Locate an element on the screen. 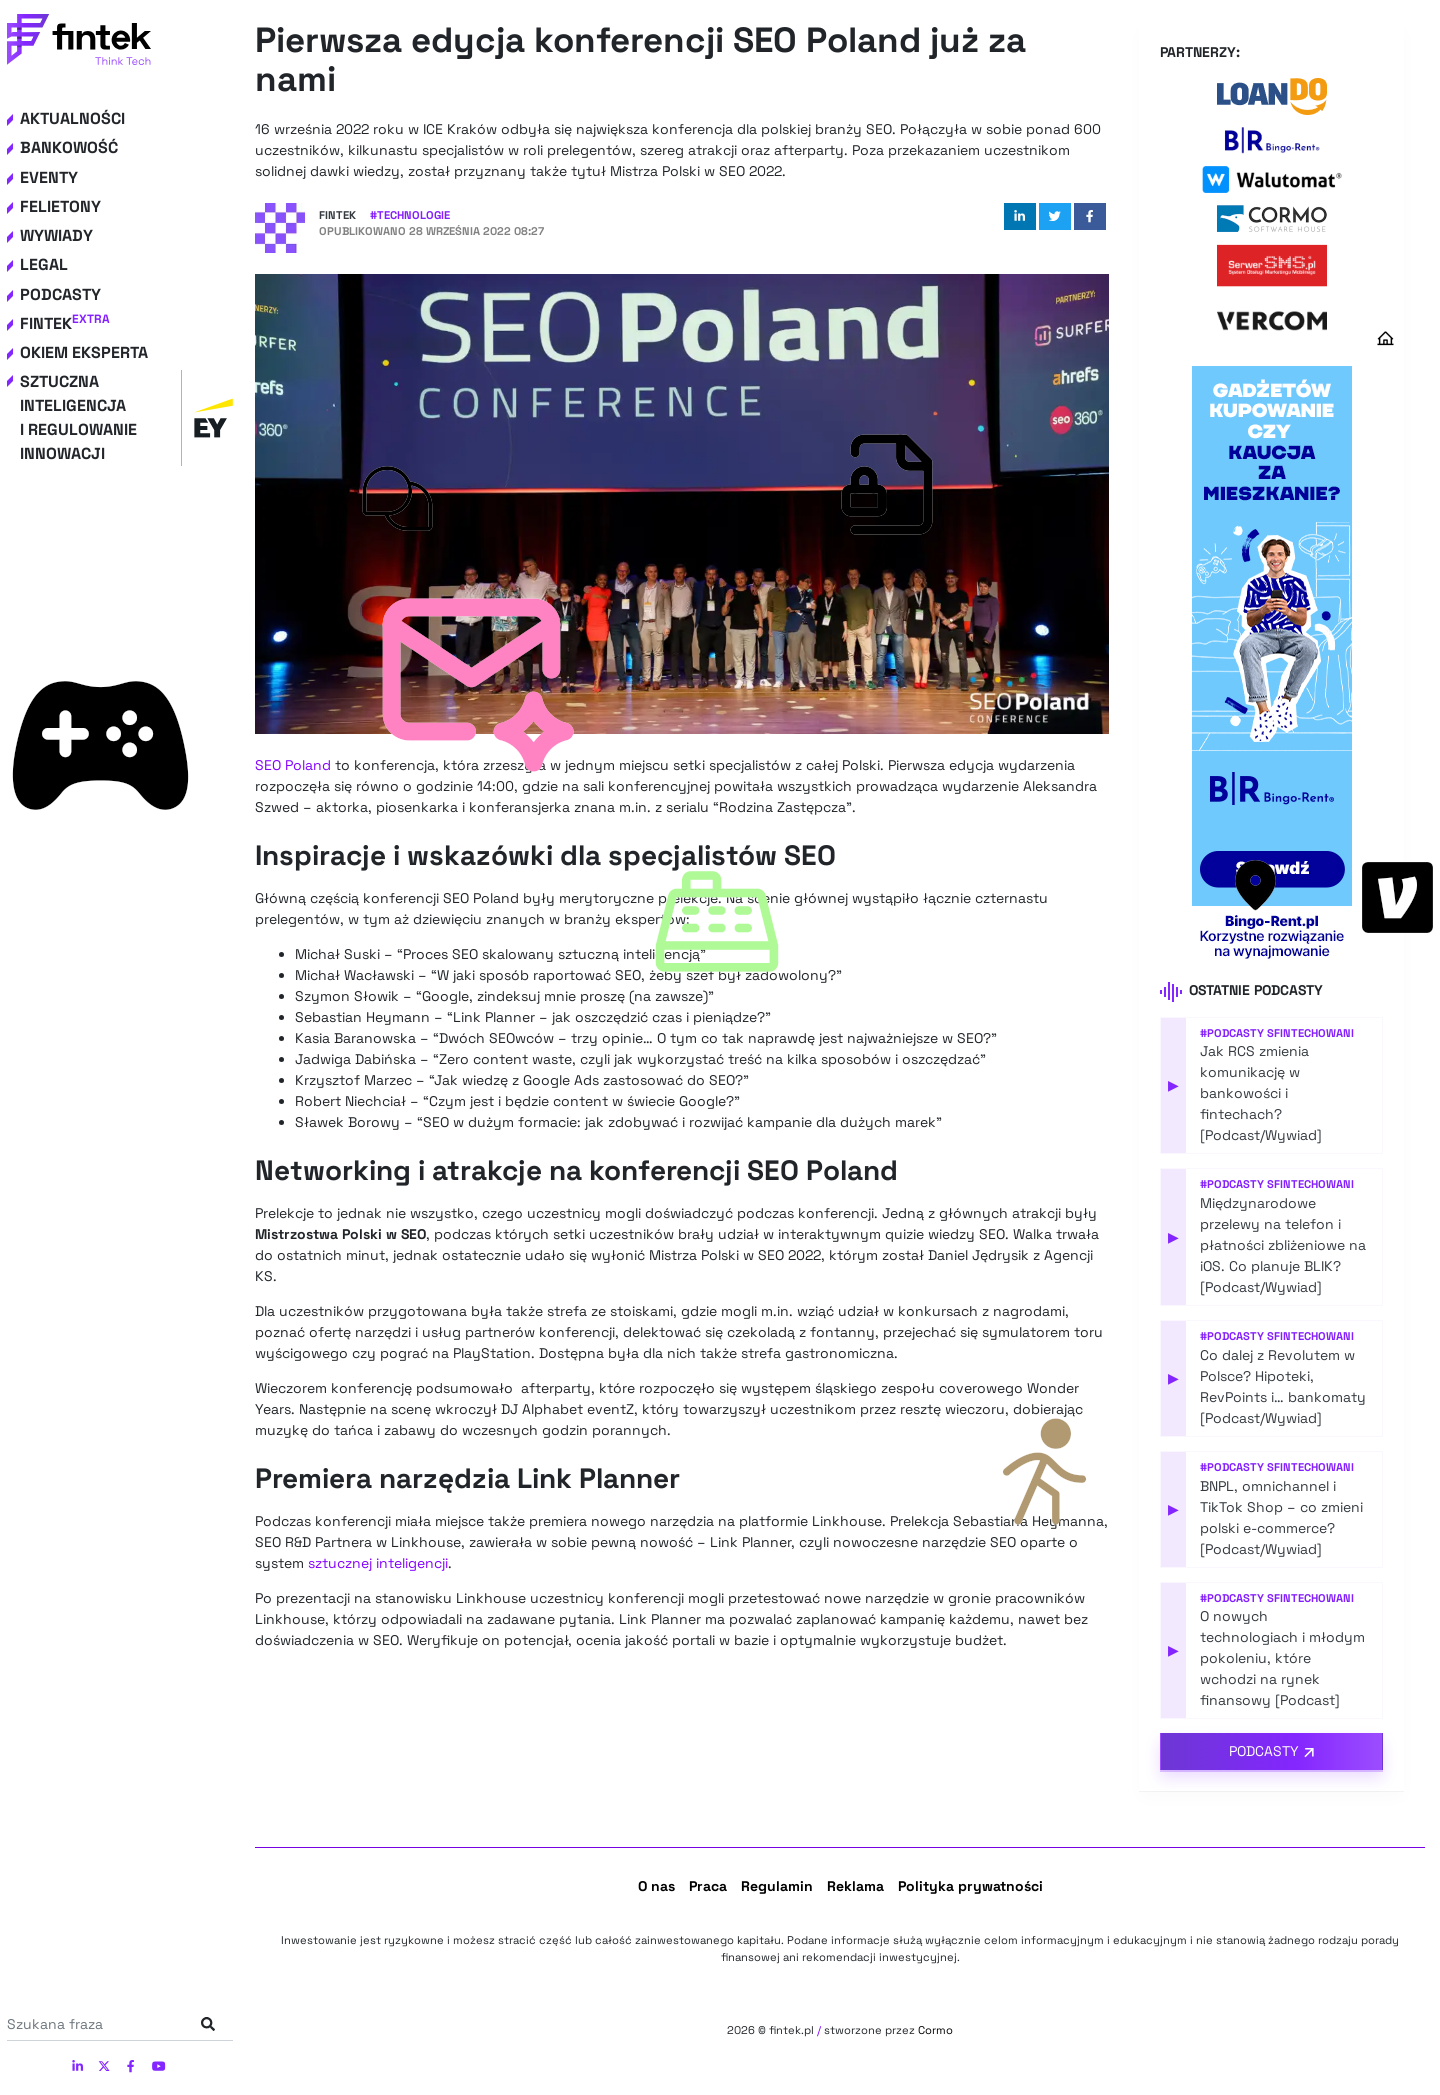  access gaming features or settings is located at coordinates (100, 745).